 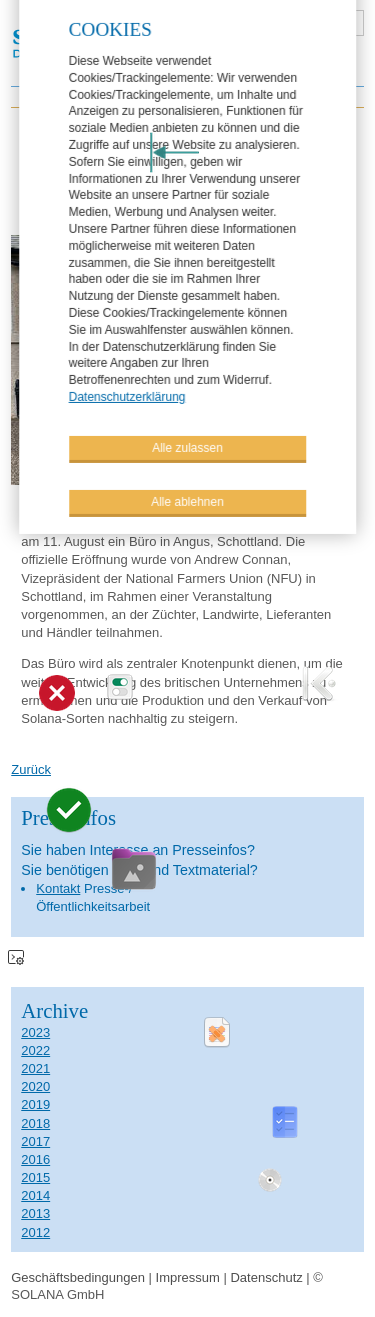 I want to click on a patch or diff file for code changes, so click(x=217, y=1032).